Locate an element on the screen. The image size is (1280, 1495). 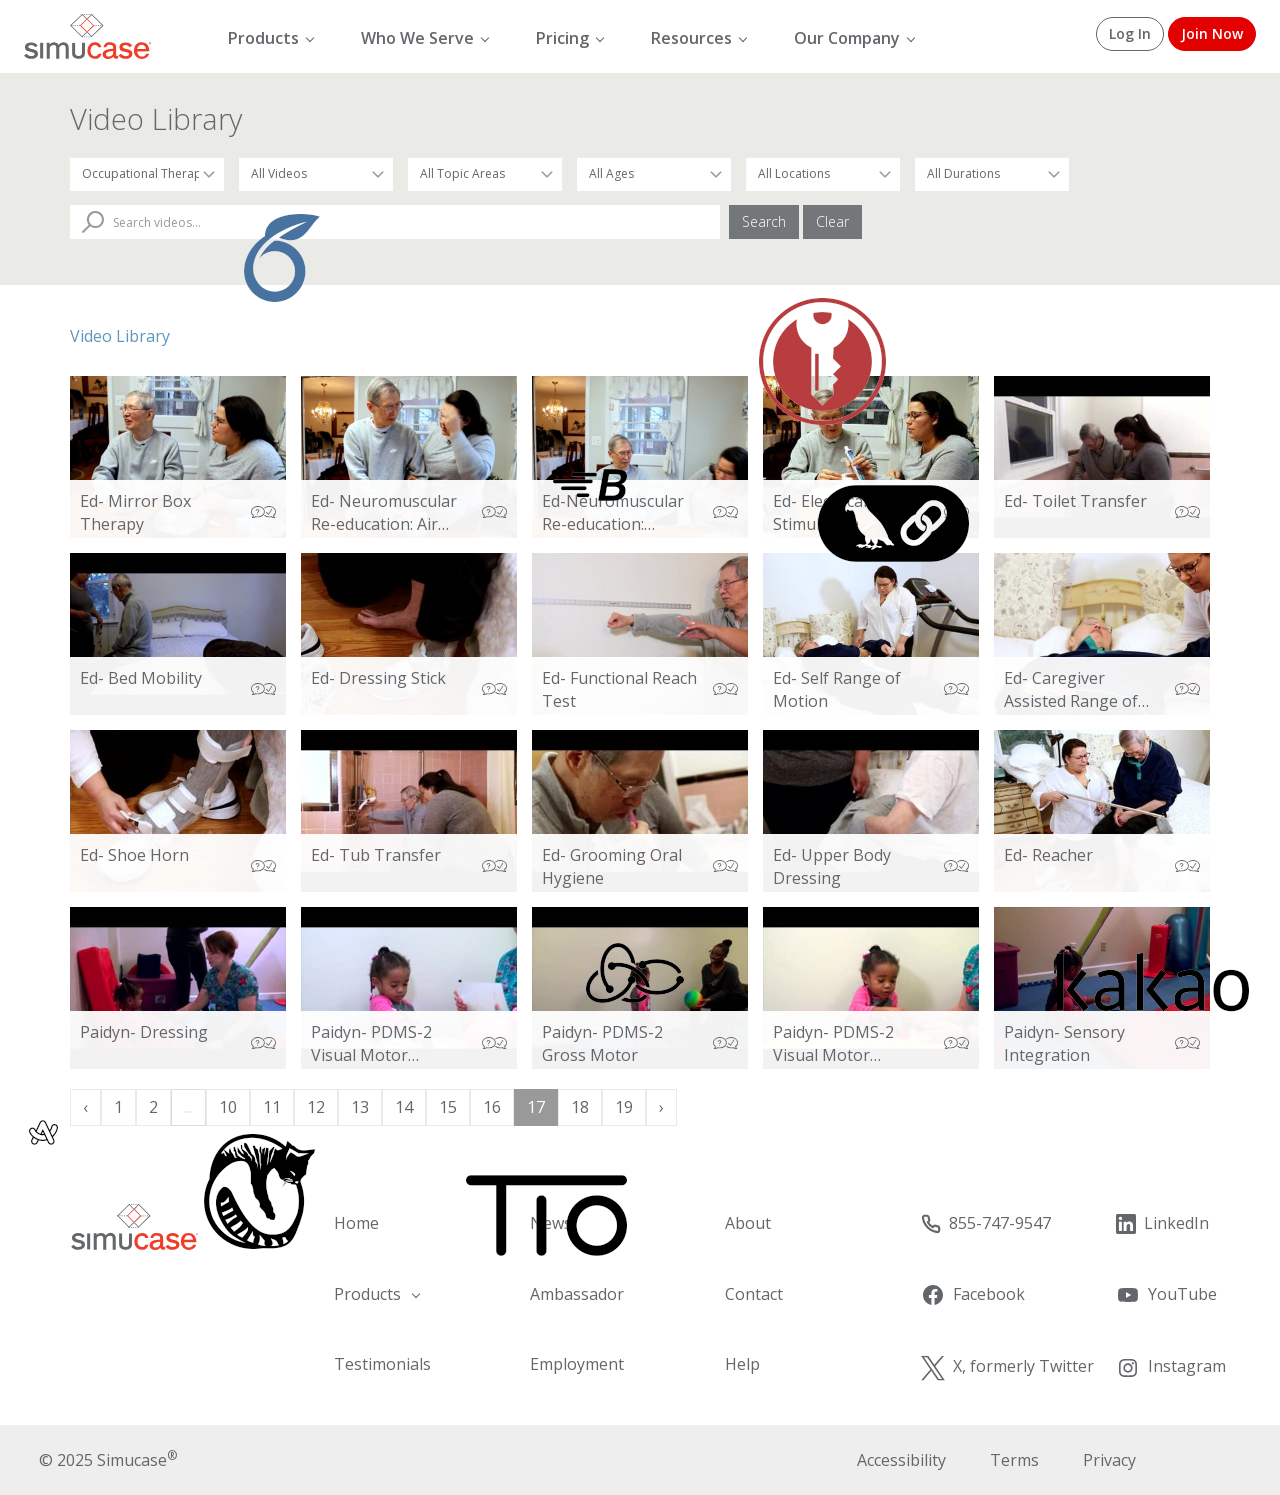
open the Arc browser is located at coordinates (43, 1132).